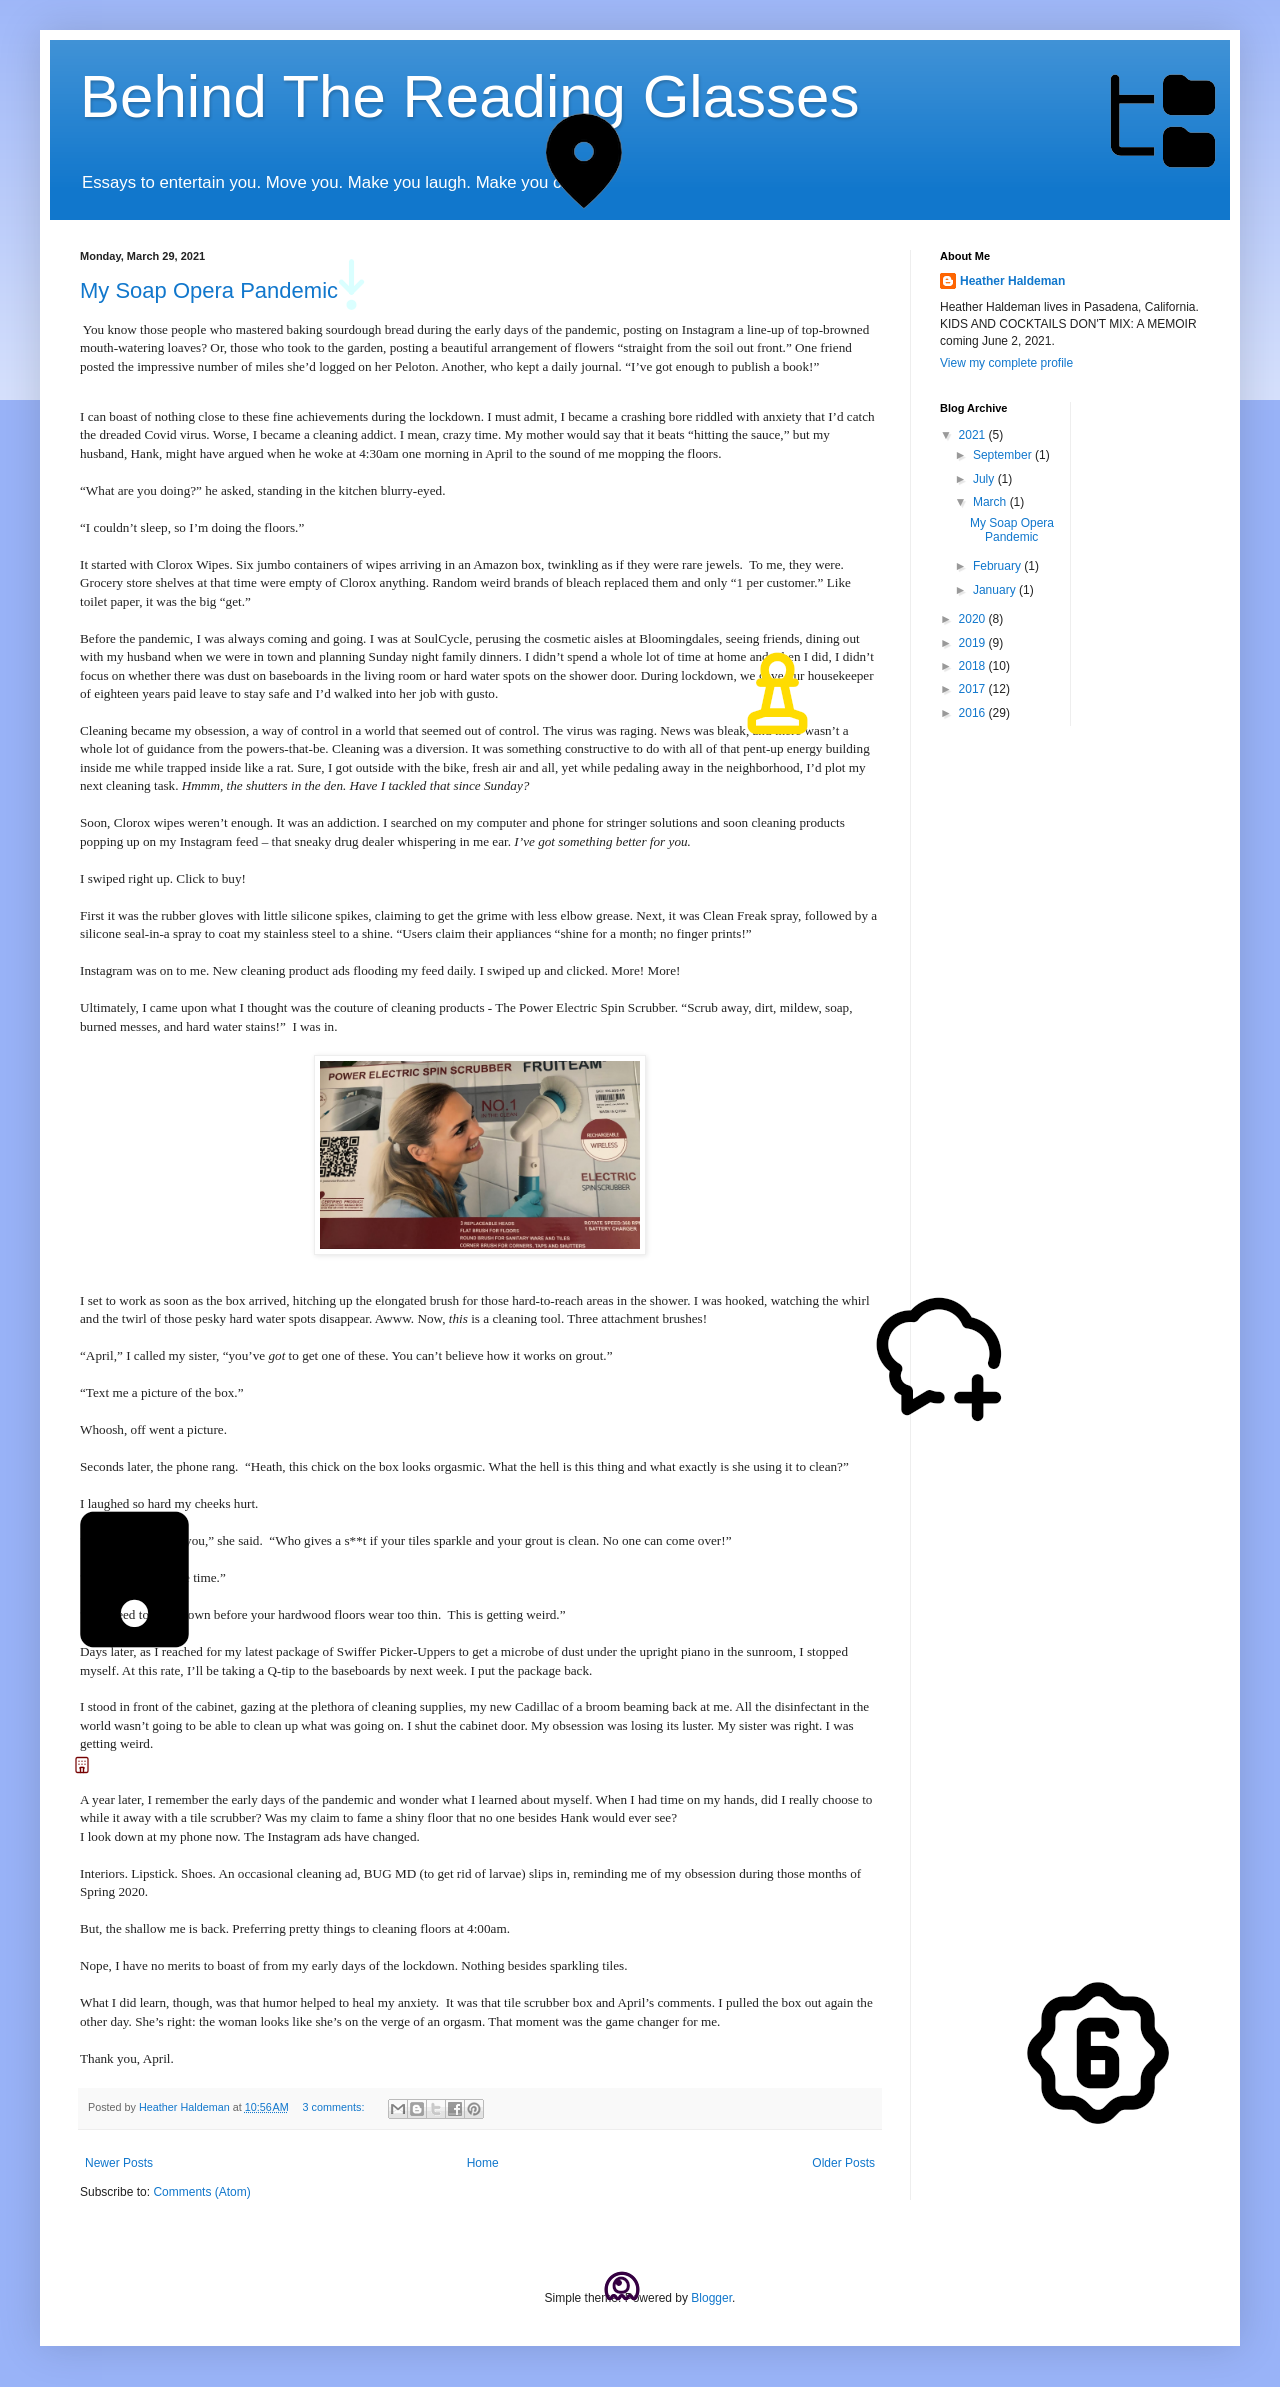  What do you see at coordinates (584, 161) in the screenshot?
I see `view location on map` at bounding box center [584, 161].